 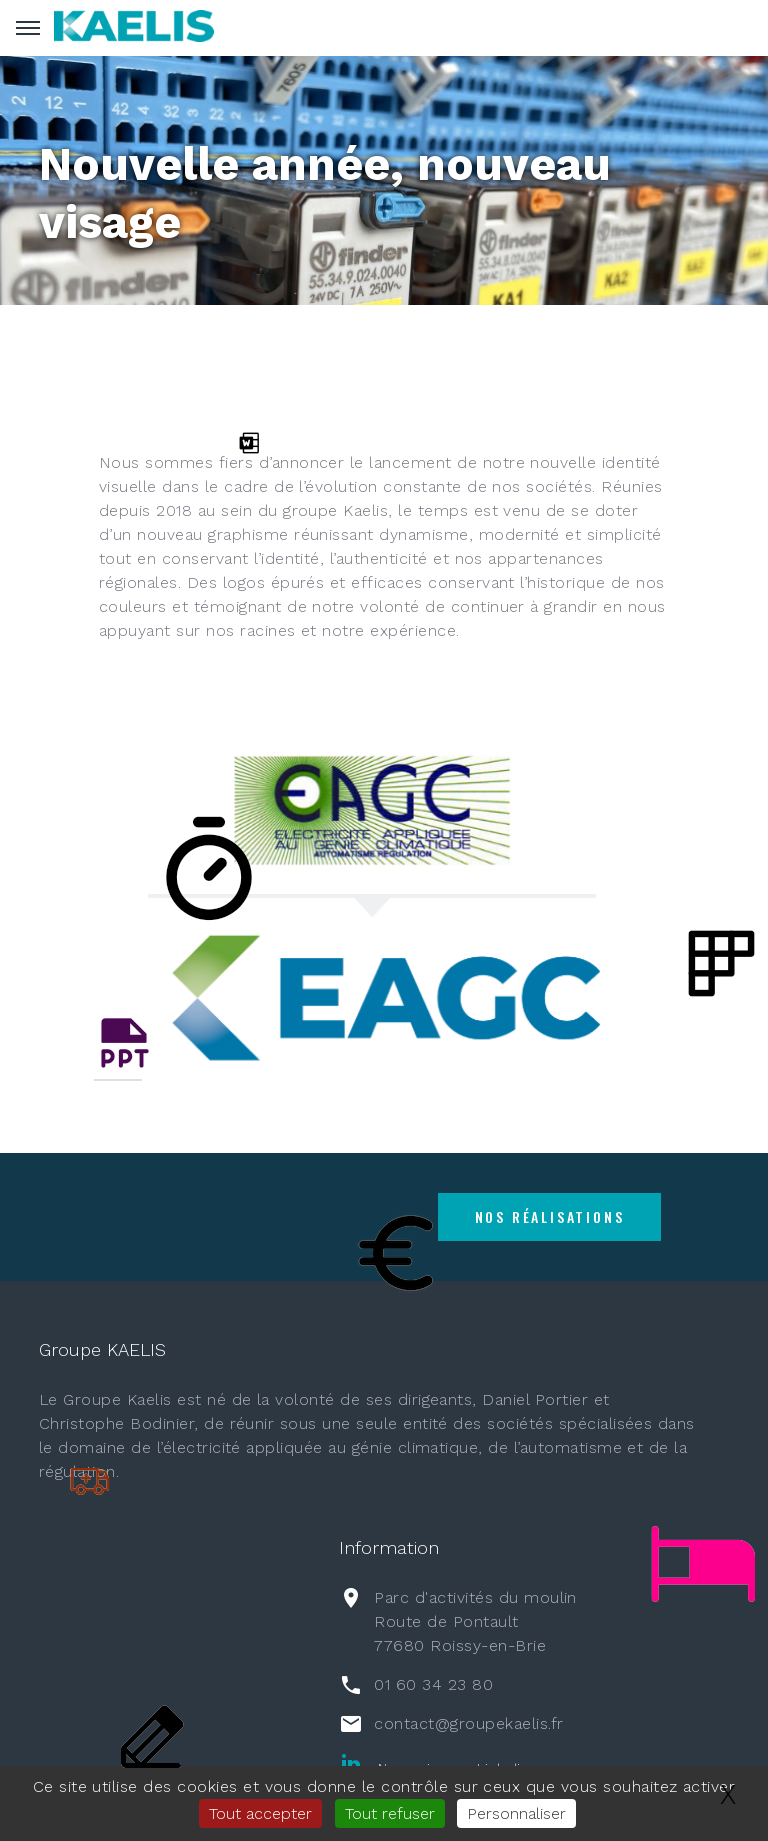 What do you see at coordinates (721, 963) in the screenshot?
I see `view cohort analysis chart` at bounding box center [721, 963].